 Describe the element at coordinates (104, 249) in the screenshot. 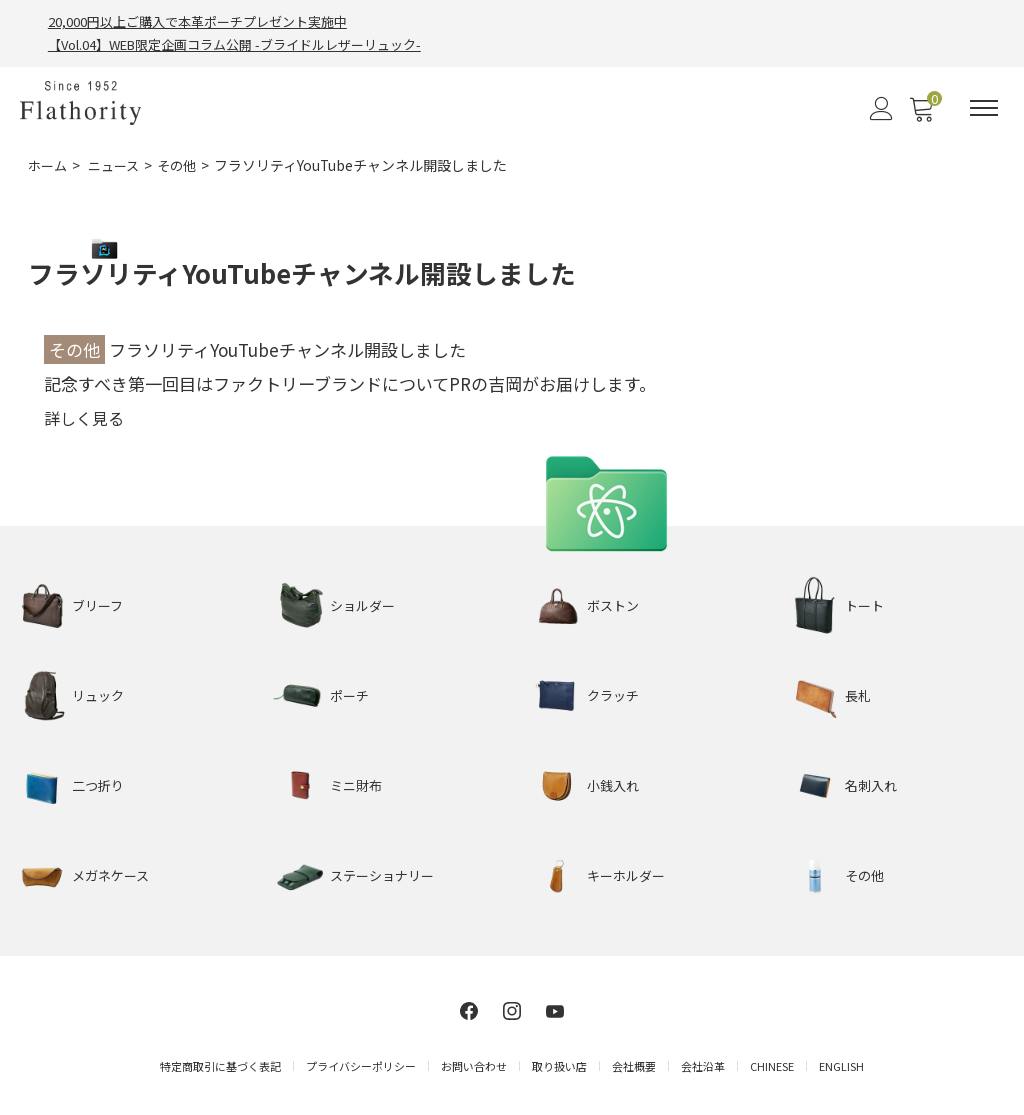

I see `open AppCode project folder` at that location.